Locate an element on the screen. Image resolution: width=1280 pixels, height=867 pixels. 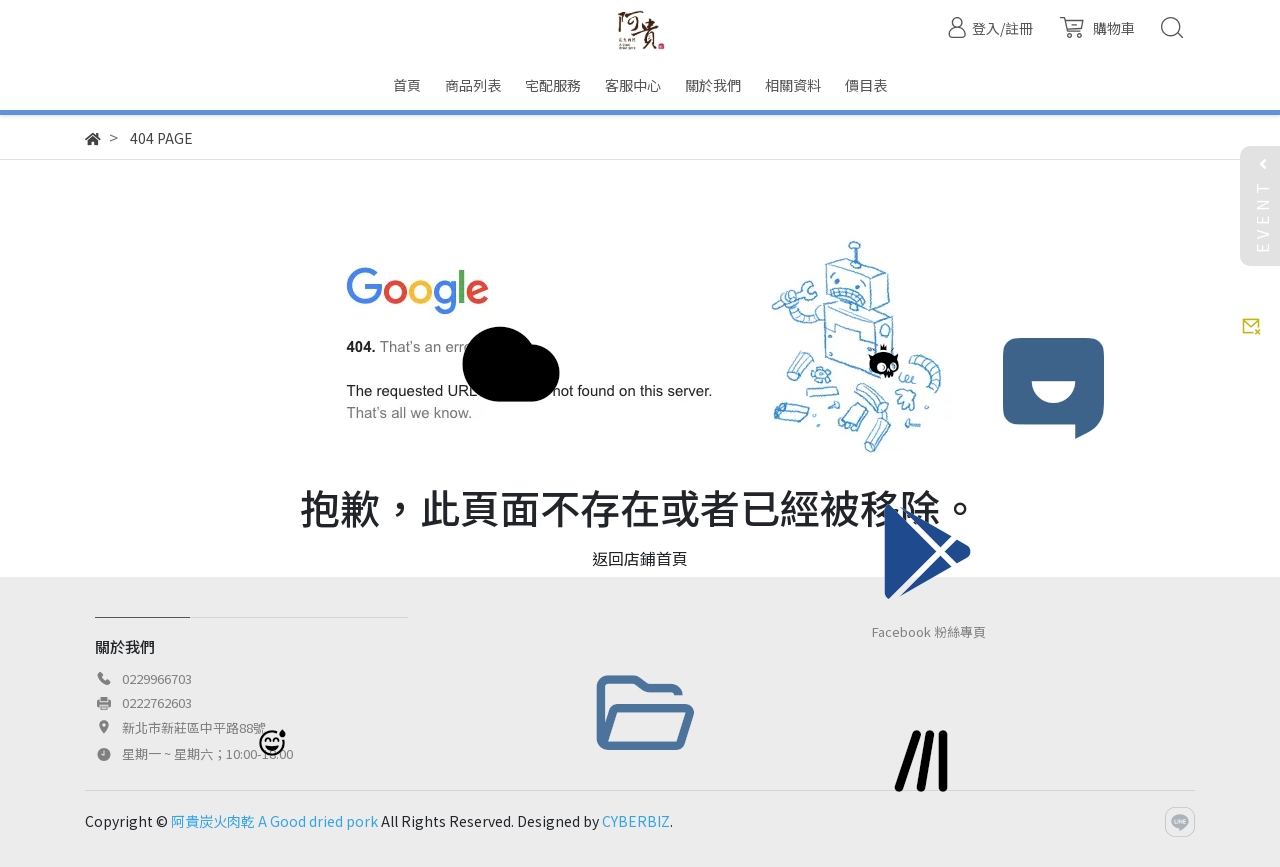
open the Answer Q&A platform is located at coordinates (1053, 388).